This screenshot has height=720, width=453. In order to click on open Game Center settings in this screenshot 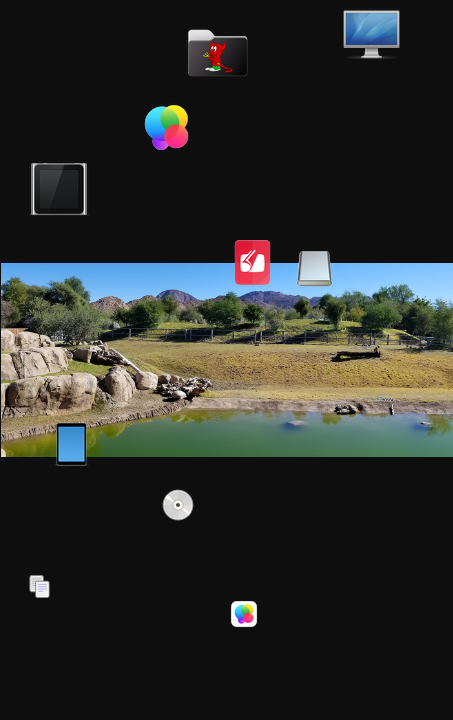, I will do `click(244, 614)`.